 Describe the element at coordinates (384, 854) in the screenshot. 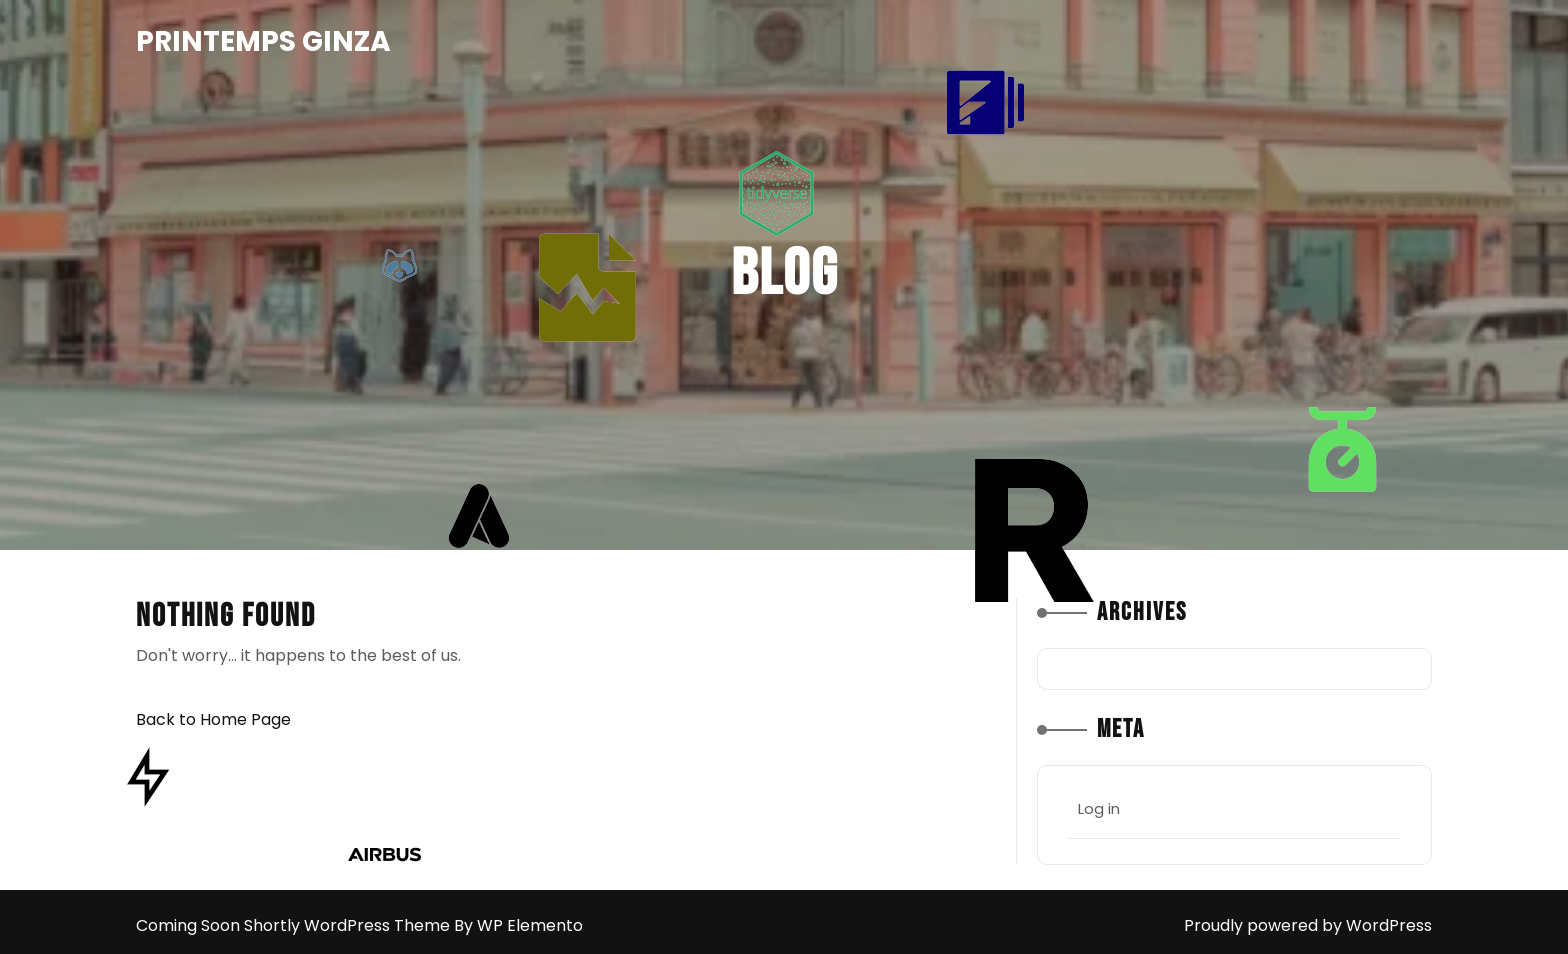

I see `airbus company logo` at that location.